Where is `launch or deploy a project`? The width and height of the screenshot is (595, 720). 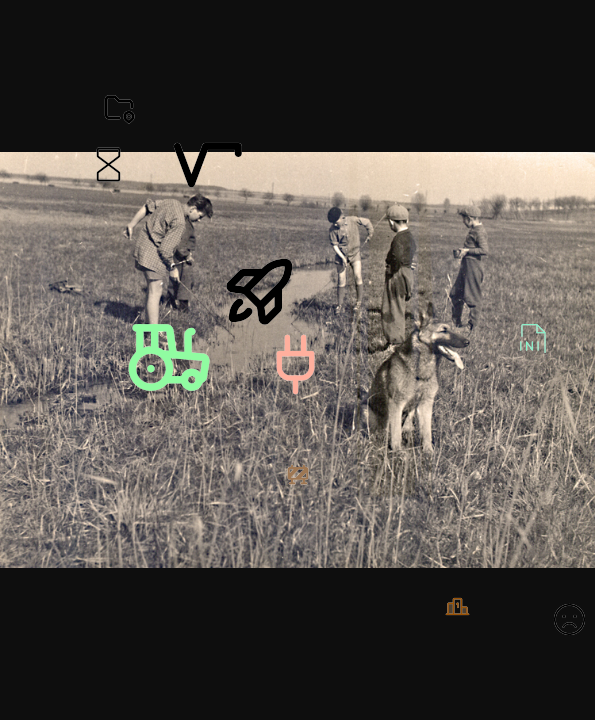
launch or deploy a project is located at coordinates (260, 290).